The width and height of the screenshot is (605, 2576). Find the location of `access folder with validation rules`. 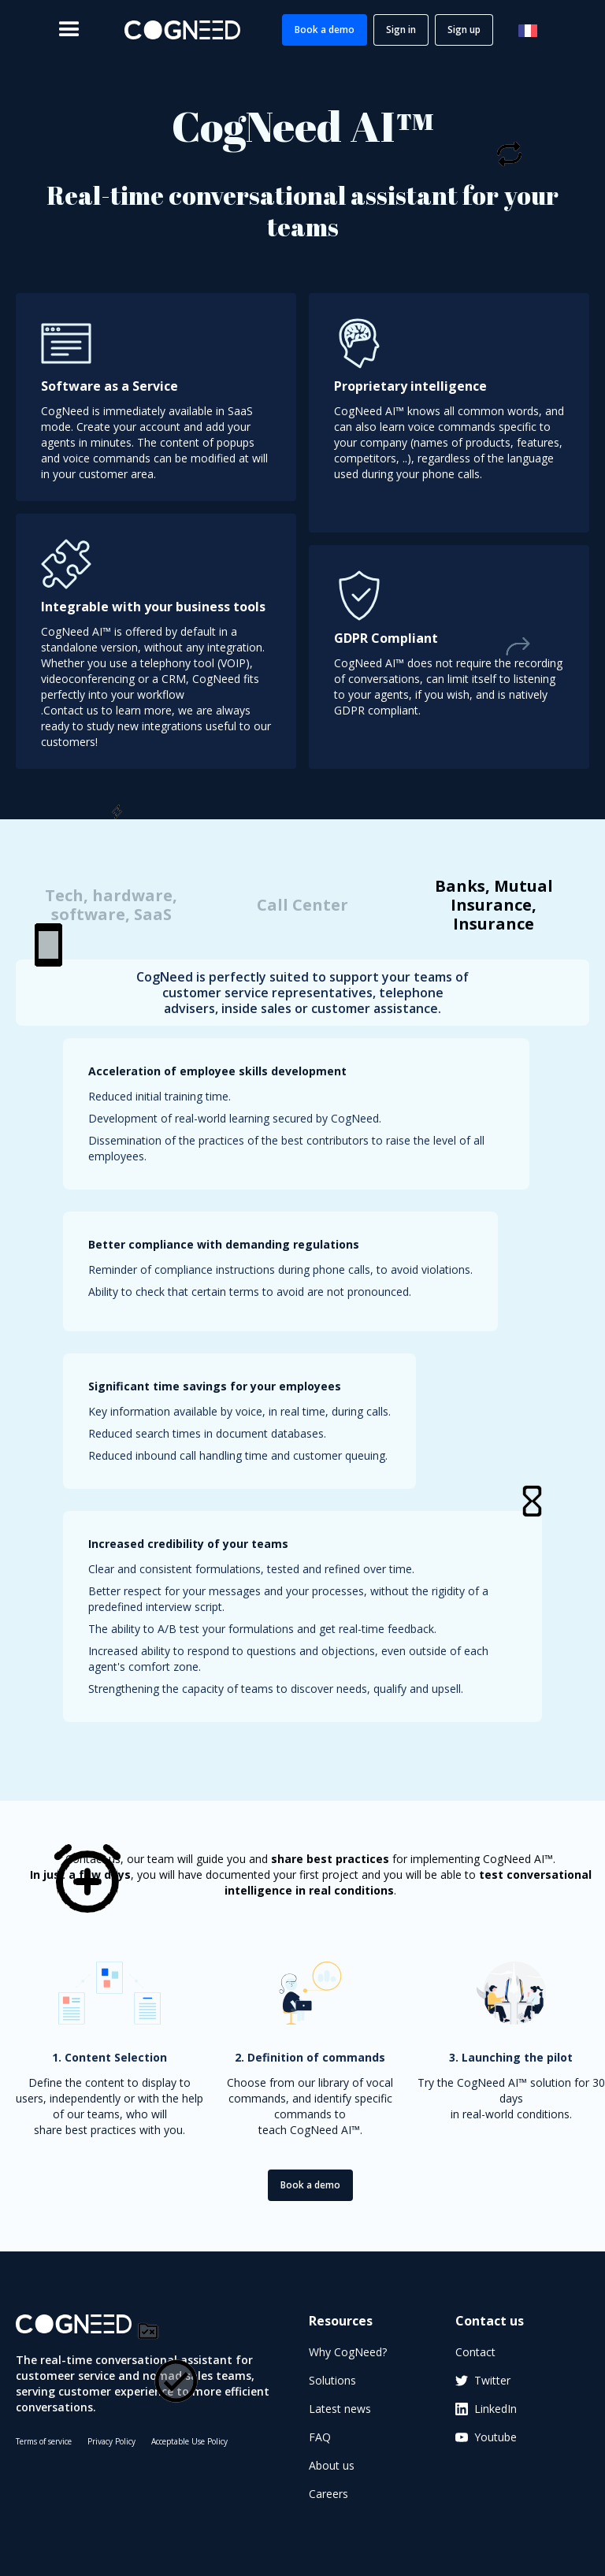

access folder with validation rules is located at coordinates (148, 2331).